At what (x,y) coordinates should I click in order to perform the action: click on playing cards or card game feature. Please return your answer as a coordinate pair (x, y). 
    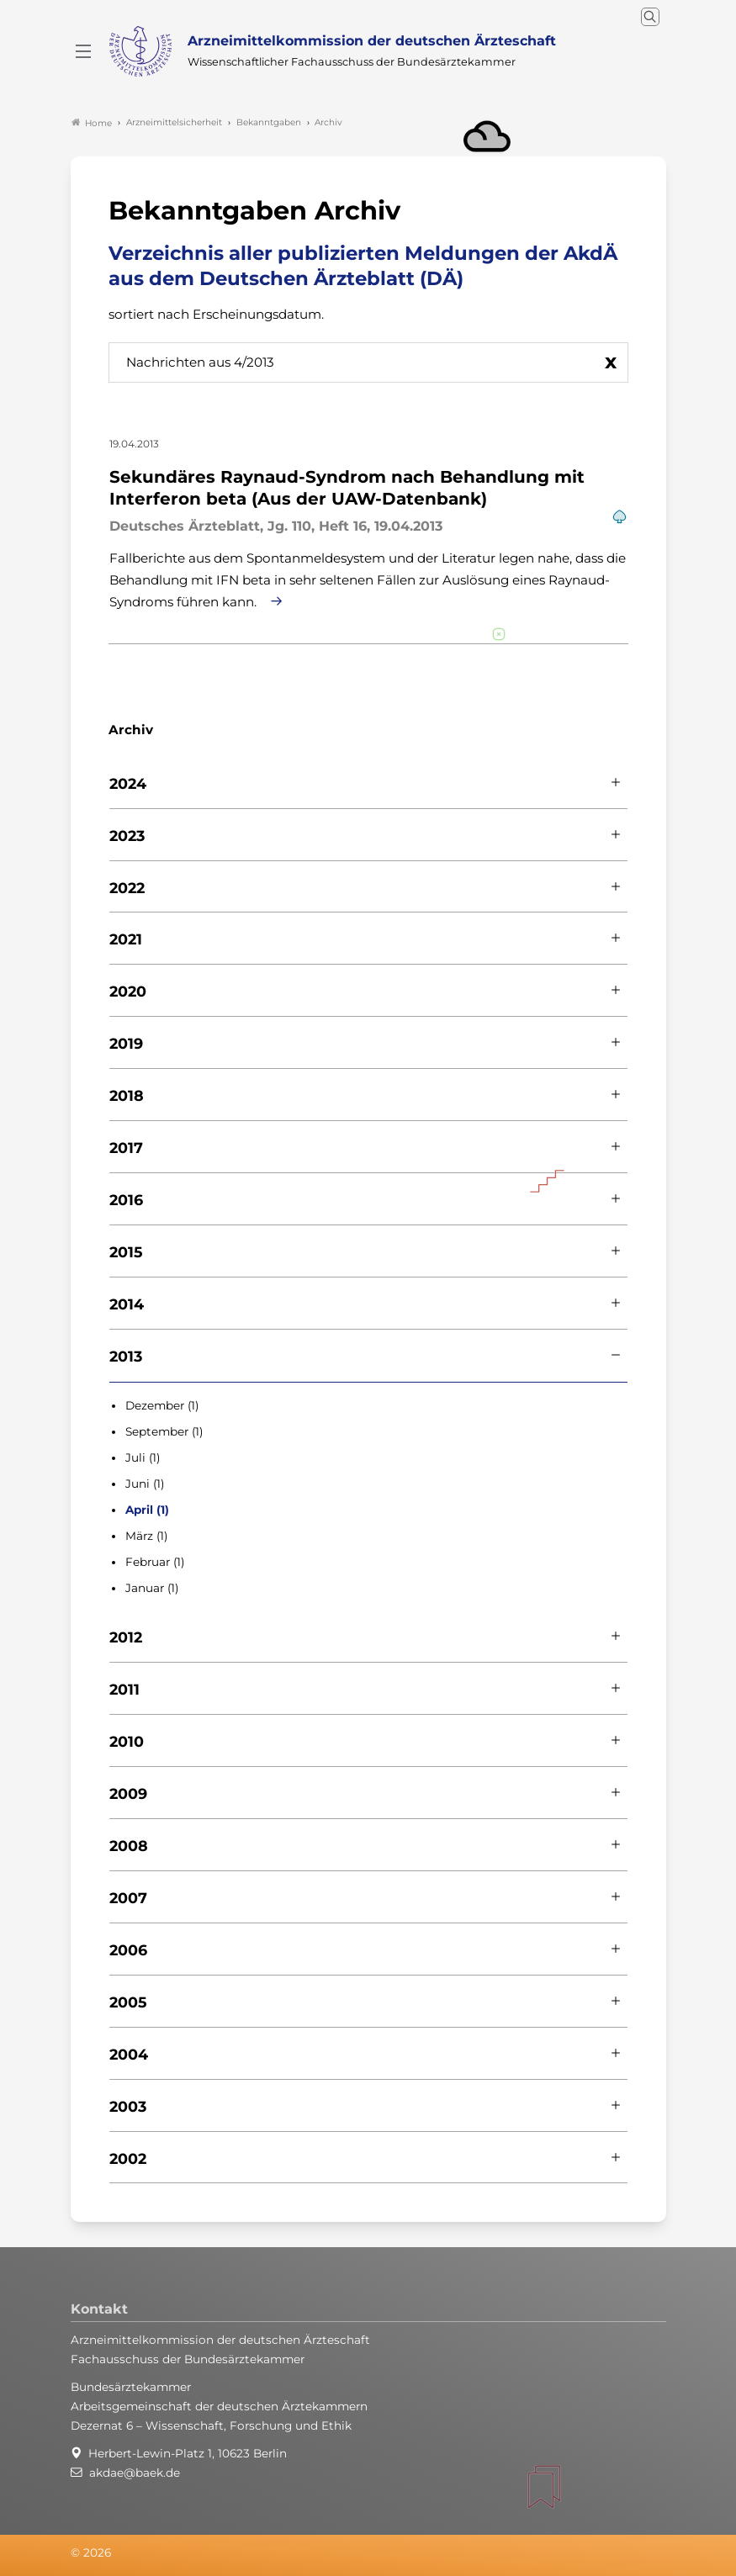
    Looking at the image, I should click on (619, 516).